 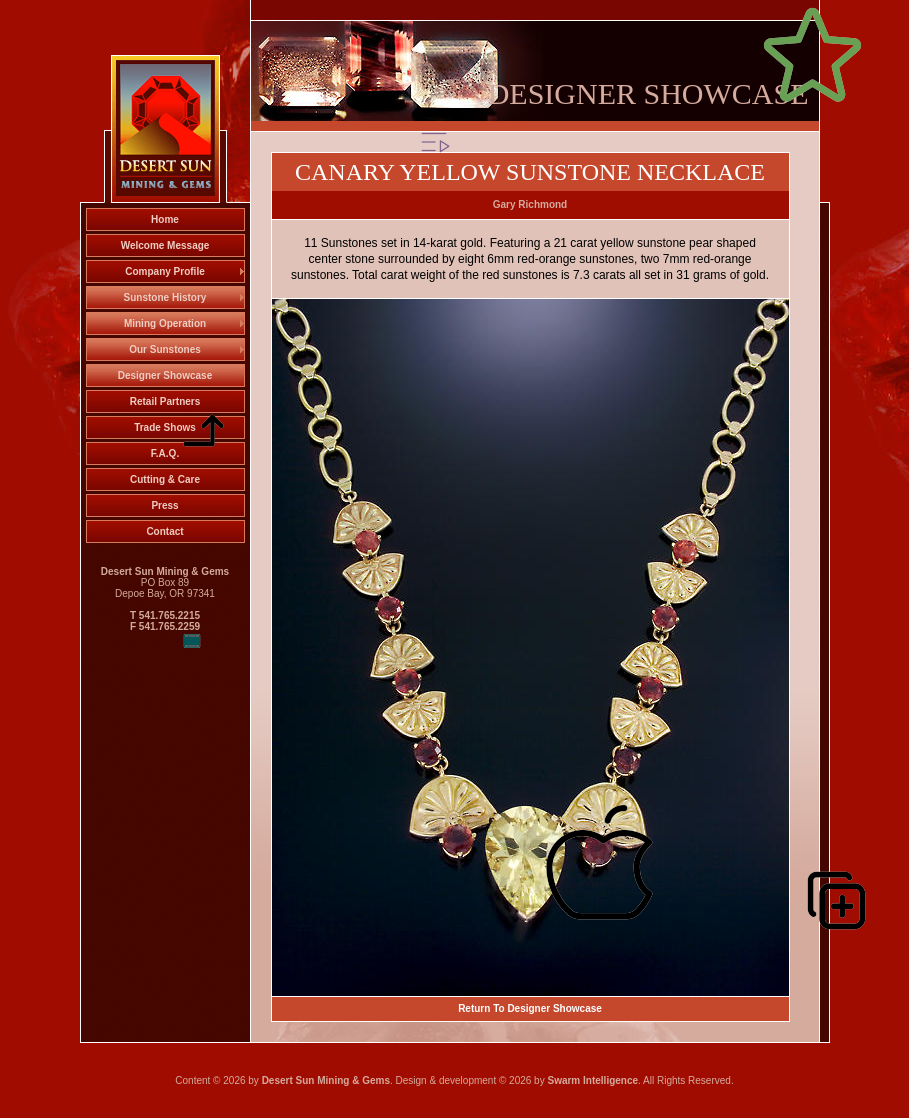 I want to click on view media queue or playlist, so click(x=434, y=142).